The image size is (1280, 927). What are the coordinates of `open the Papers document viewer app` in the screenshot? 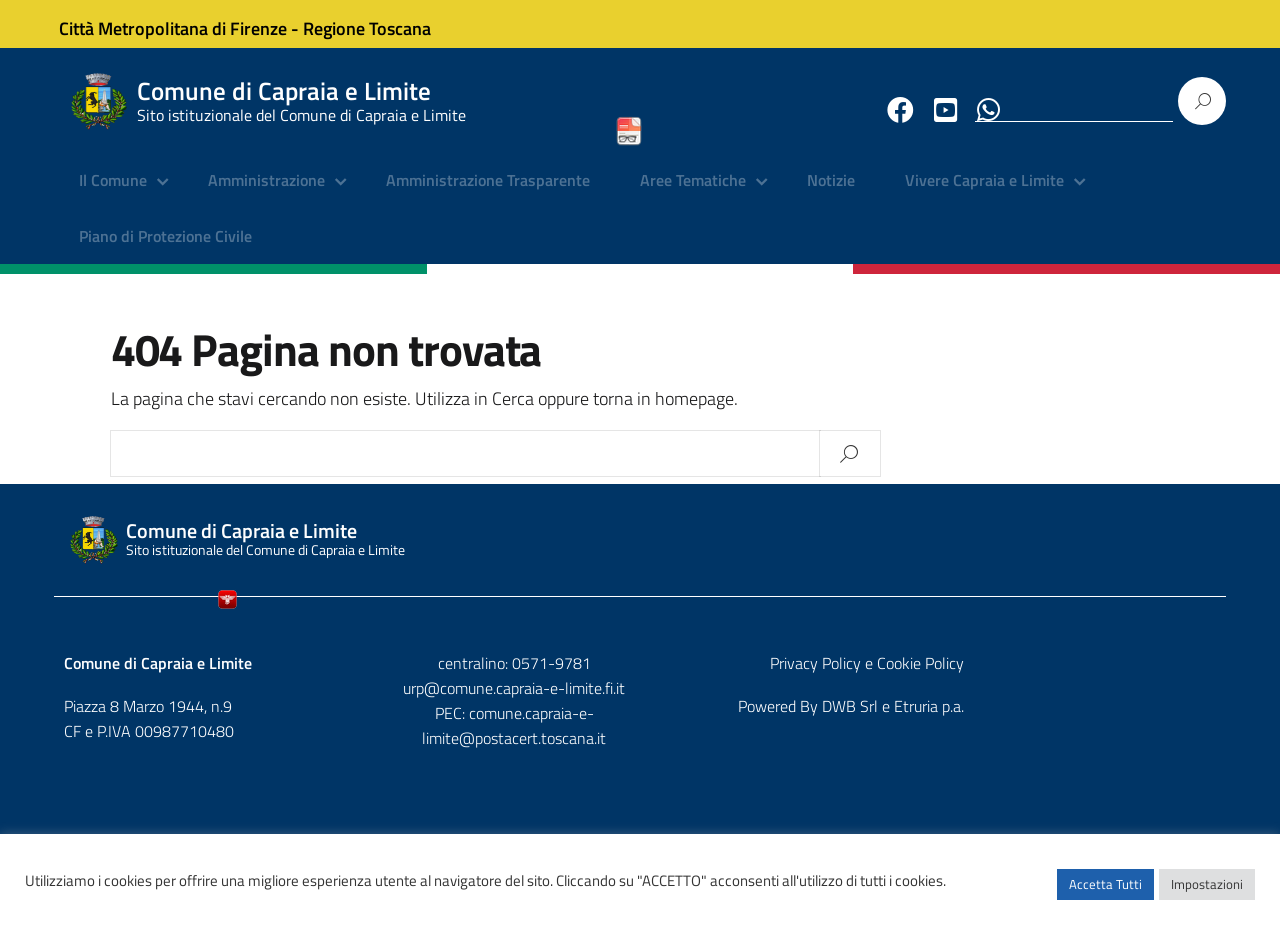 It's located at (629, 131).